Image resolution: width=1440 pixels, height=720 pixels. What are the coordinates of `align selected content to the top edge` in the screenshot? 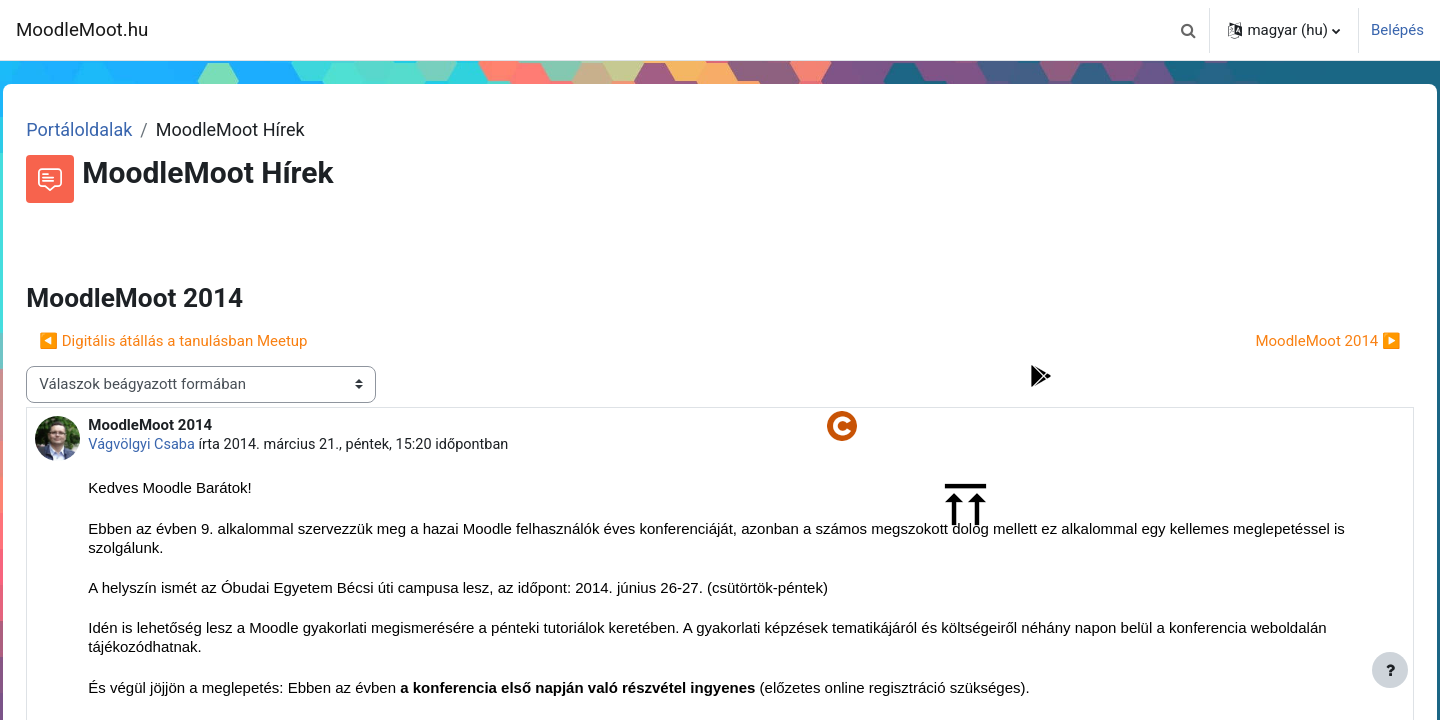 It's located at (965, 504).